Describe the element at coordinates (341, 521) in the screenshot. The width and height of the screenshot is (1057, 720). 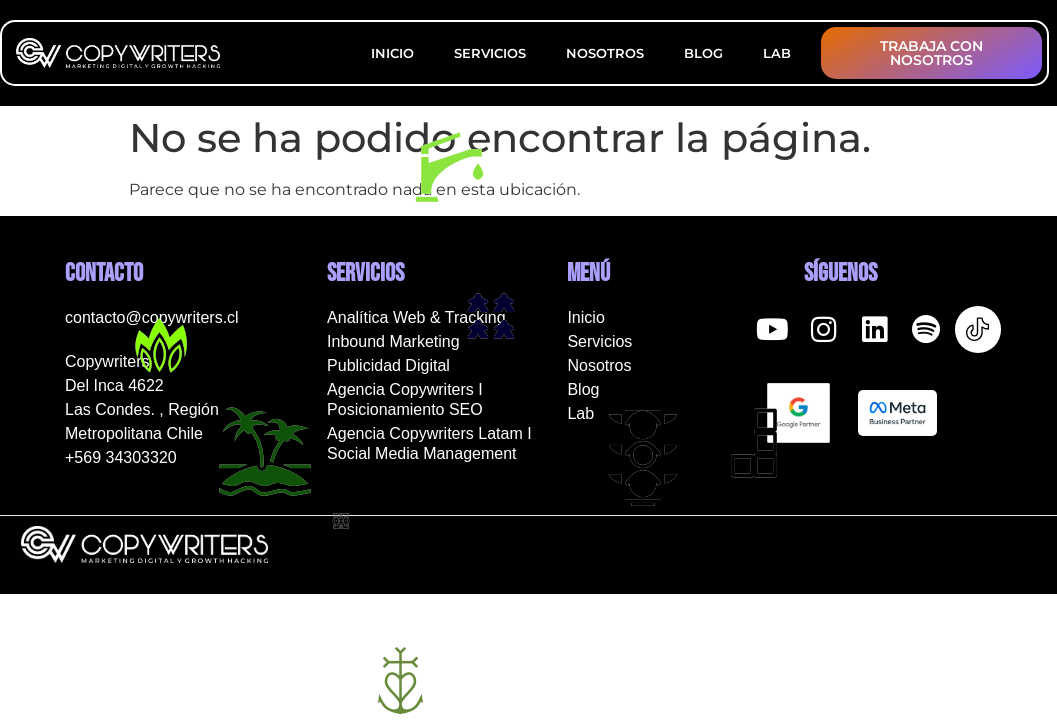
I see `decorative tile or pattern element` at that location.